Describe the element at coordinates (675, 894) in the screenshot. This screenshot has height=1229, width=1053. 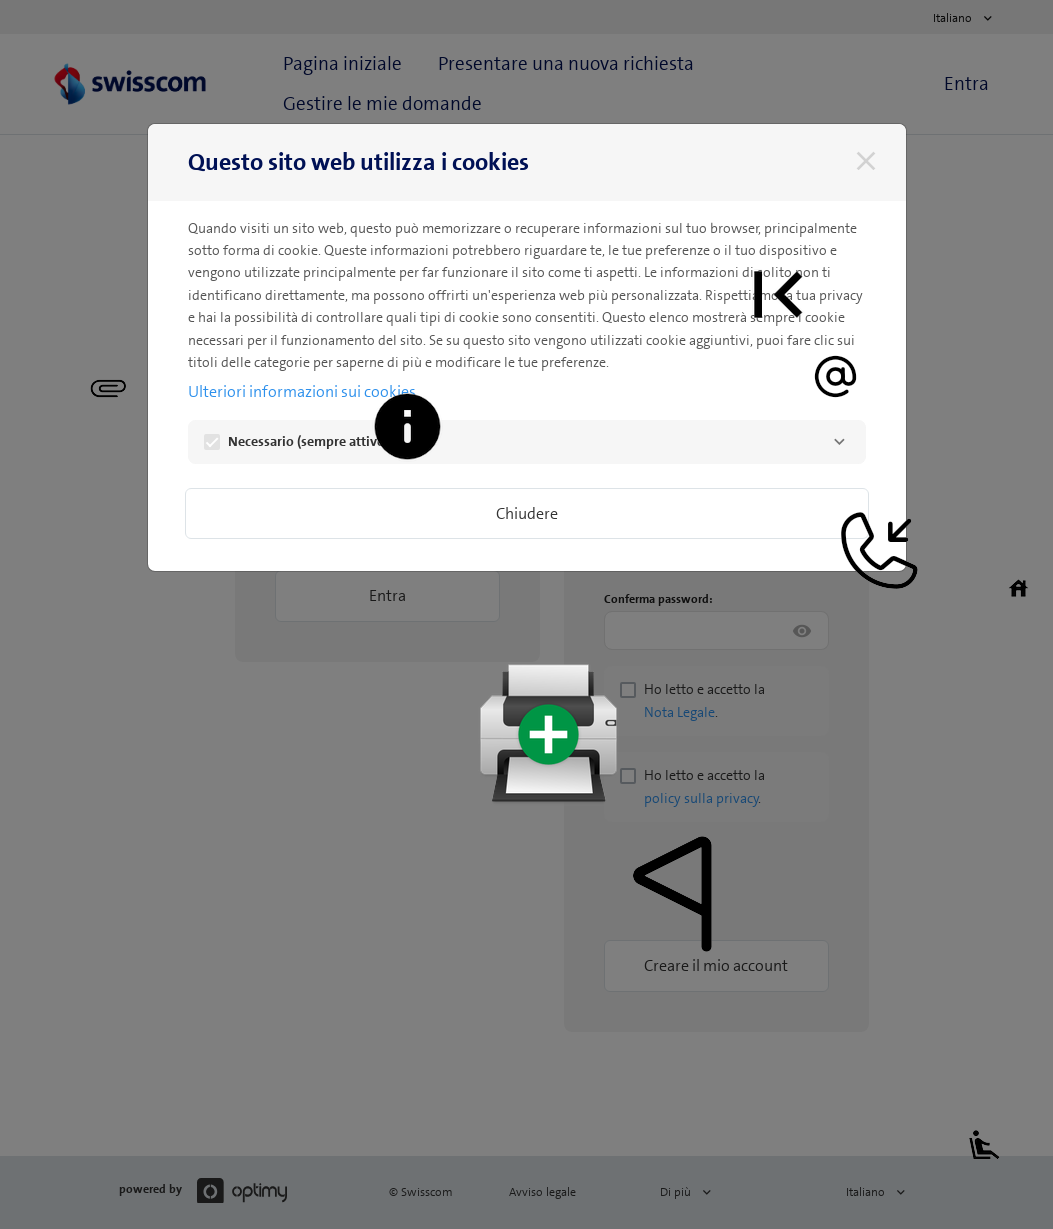
I see `mark or flag an item for review` at that location.